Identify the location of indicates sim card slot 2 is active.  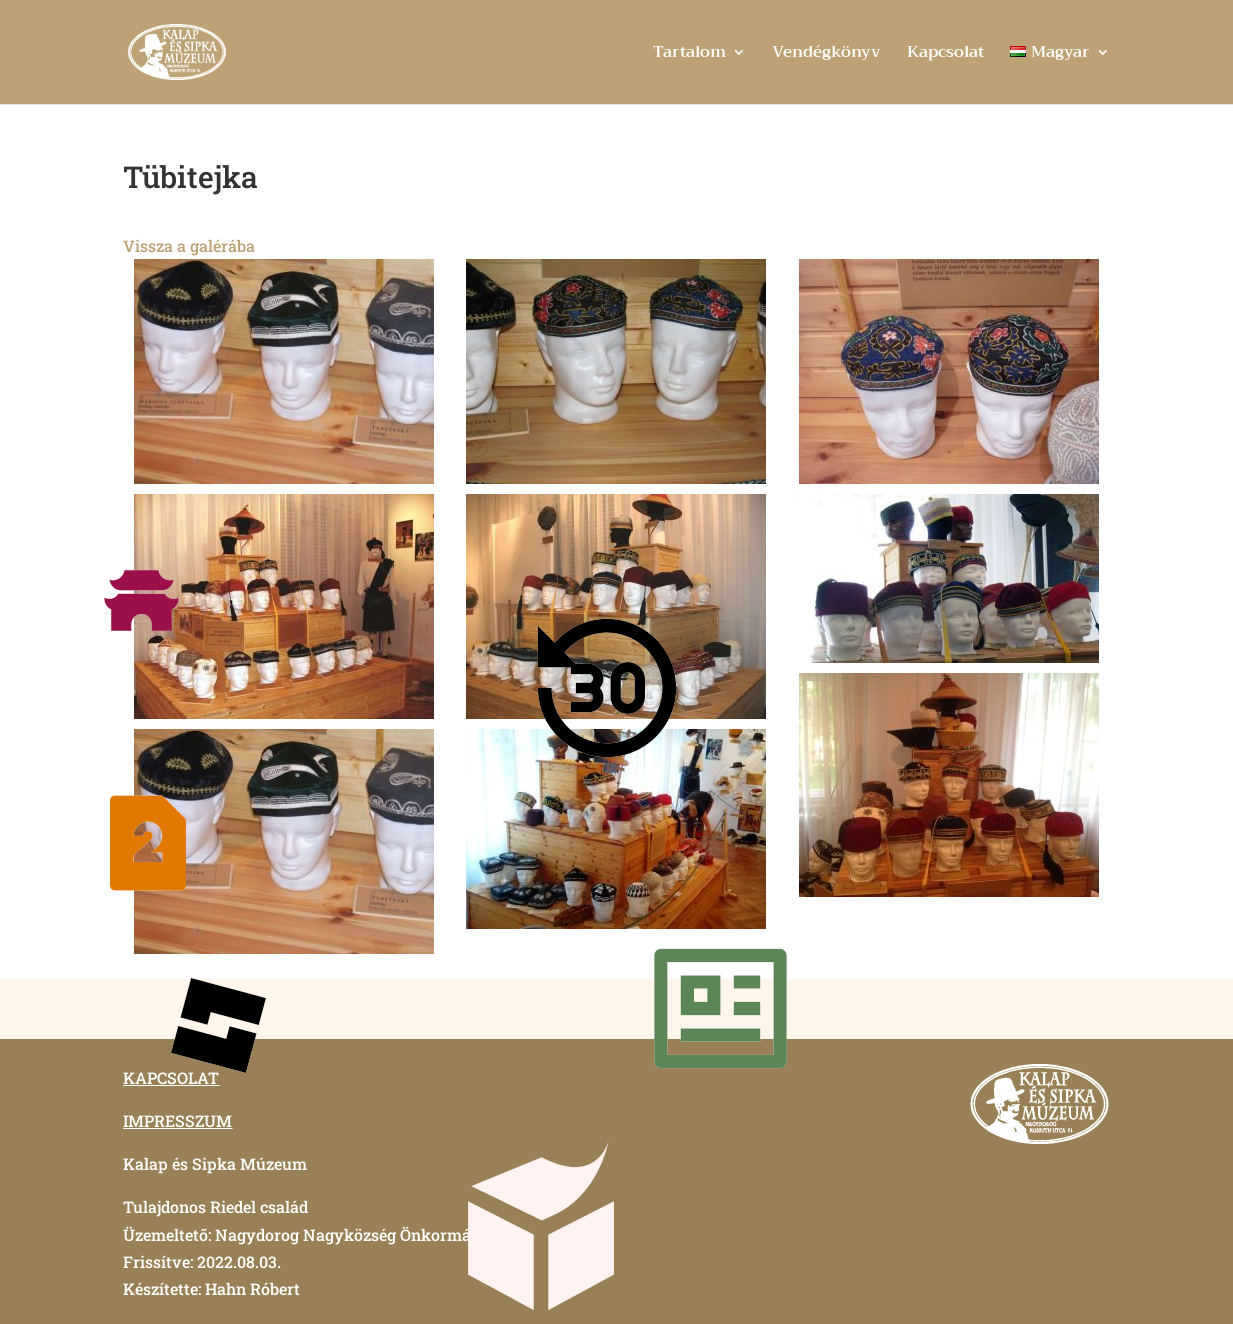
(148, 843).